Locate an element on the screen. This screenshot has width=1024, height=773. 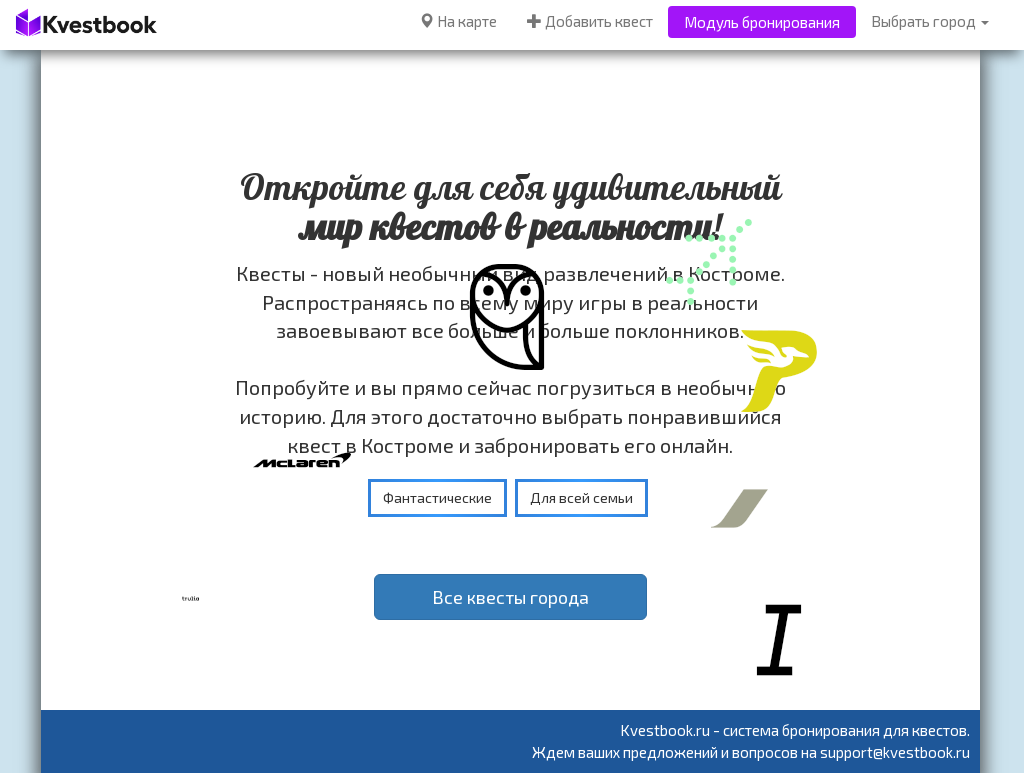
McLaren brand logo is located at coordinates (302, 460).